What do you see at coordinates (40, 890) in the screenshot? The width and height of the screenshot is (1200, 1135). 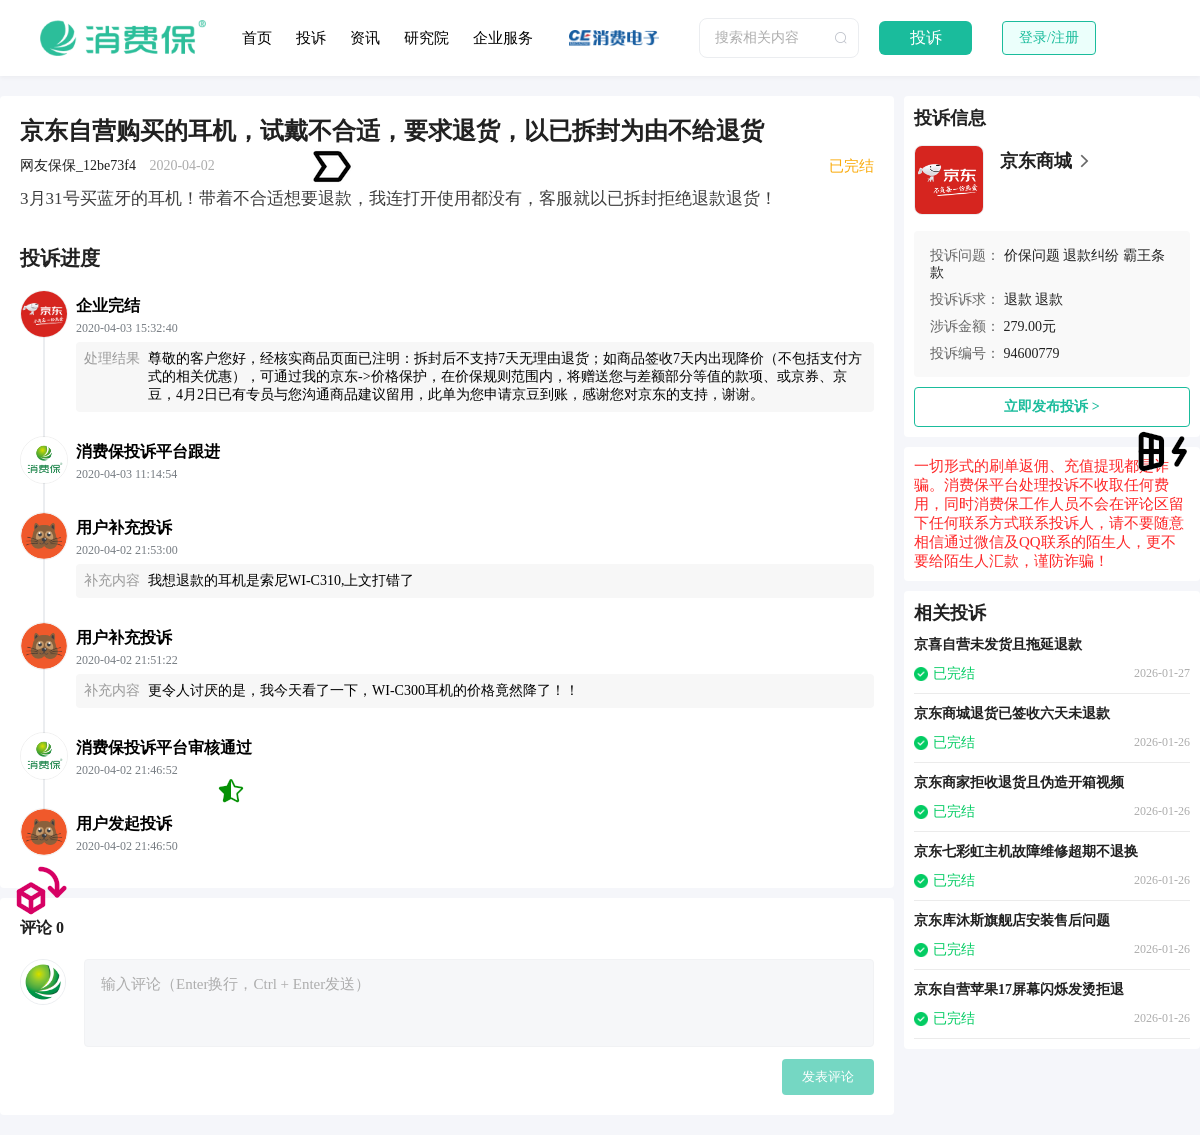 I see `rotate object in 3d space` at bounding box center [40, 890].